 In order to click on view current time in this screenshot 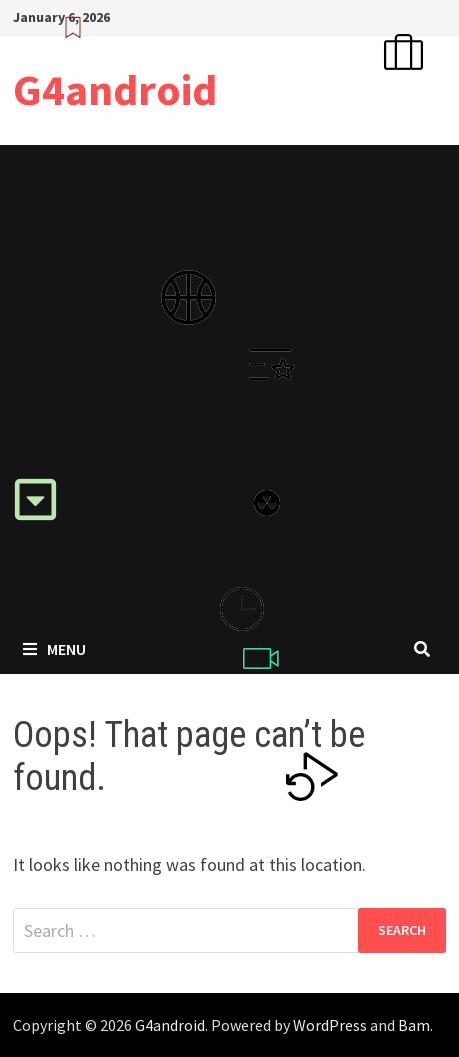, I will do `click(242, 609)`.